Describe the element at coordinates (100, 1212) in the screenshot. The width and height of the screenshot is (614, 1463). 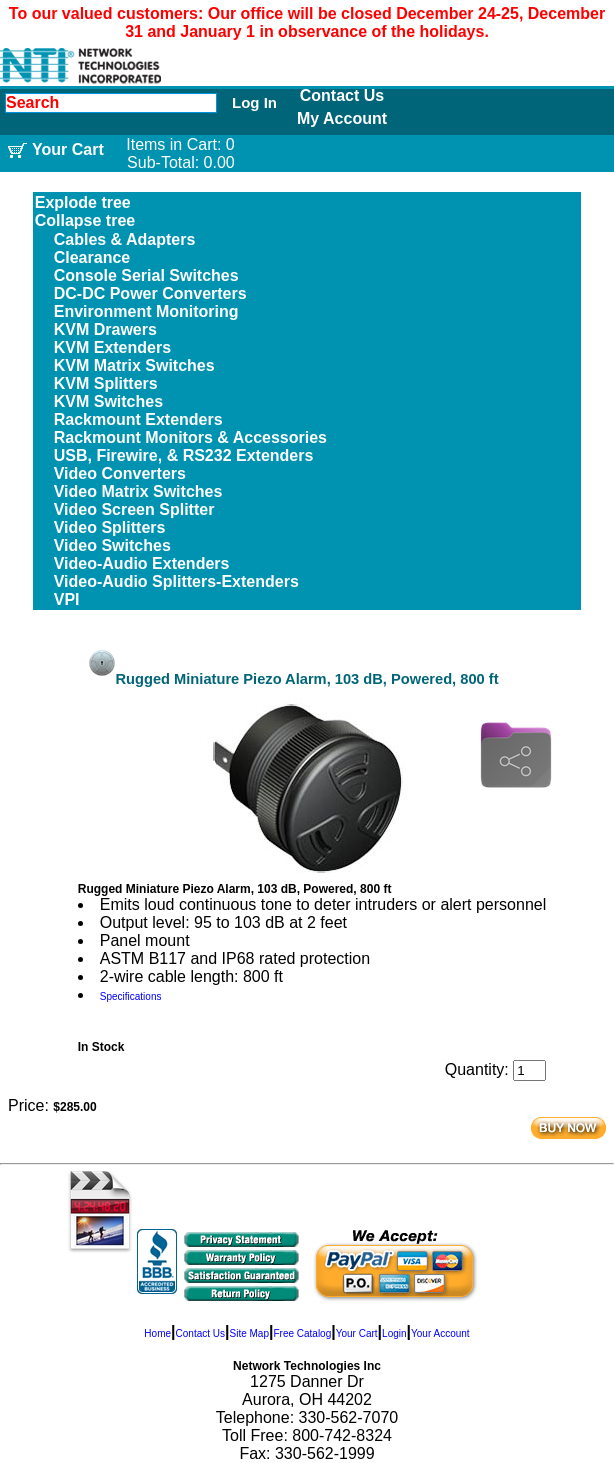
I see `open iMovie project library` at that location.